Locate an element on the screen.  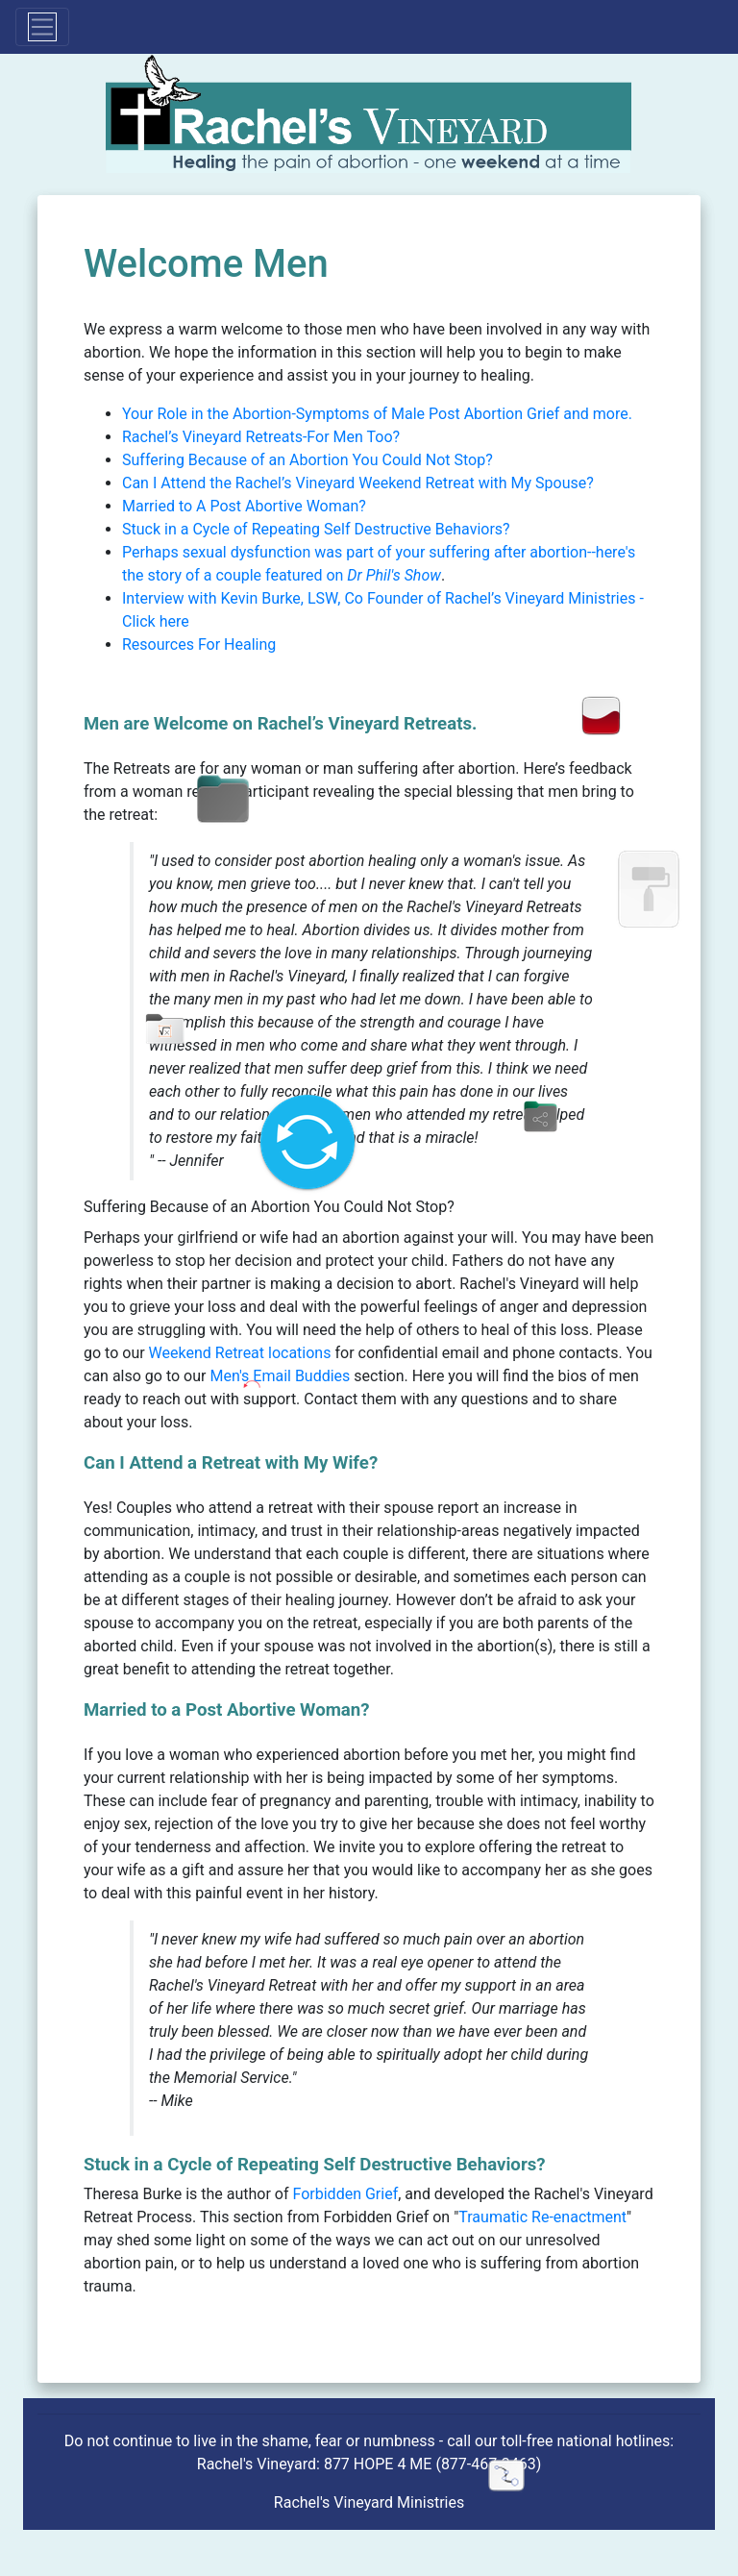
folder containing LibreOffice Math formula files is located at coordinates (164, 1029).